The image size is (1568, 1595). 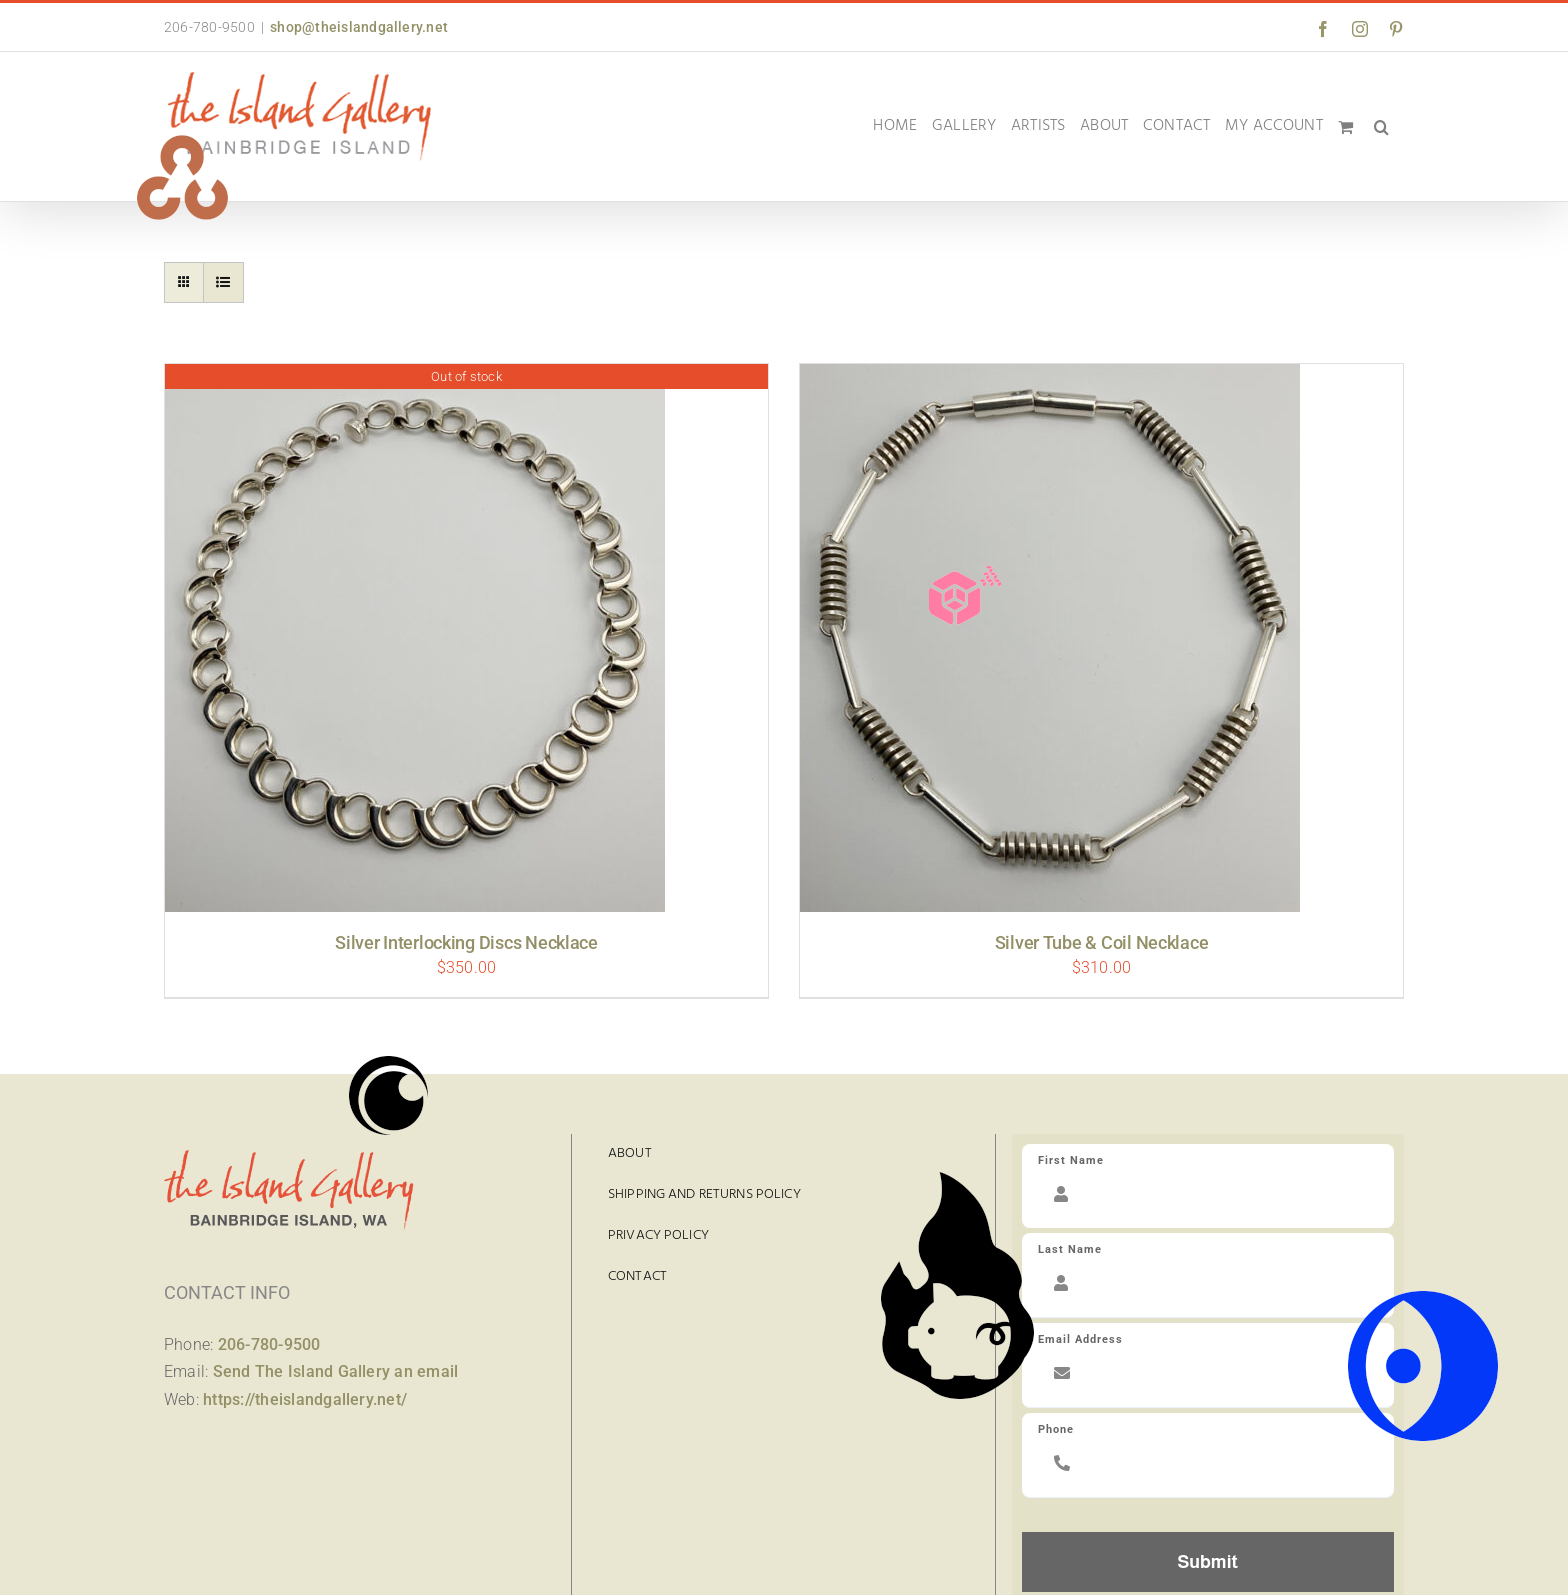 What do you see at coordinates (388, 1095) in the screenshot?
I see `open the Crunchyroll app` at bounding box center [388, 1095].